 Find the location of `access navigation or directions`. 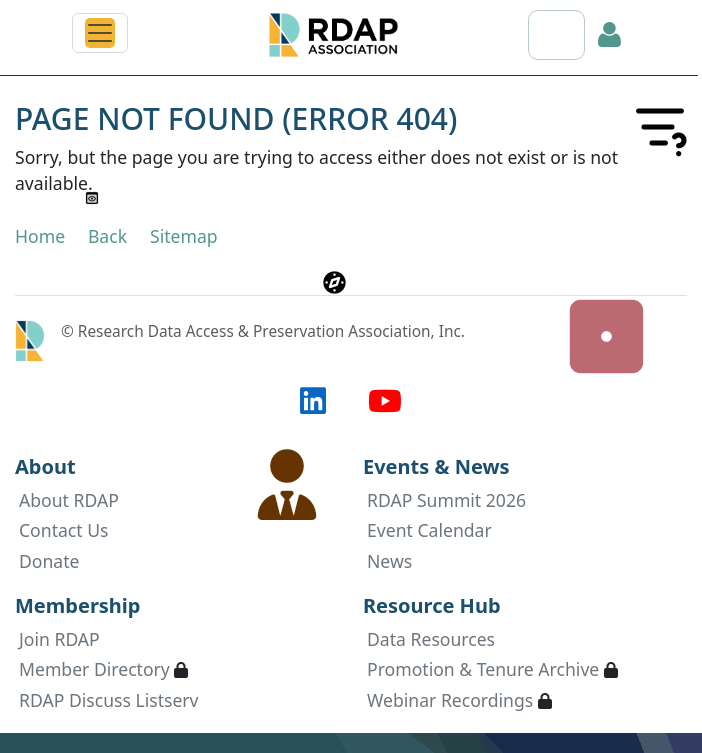

access navigation or directions is located at coordinates (334, 282).